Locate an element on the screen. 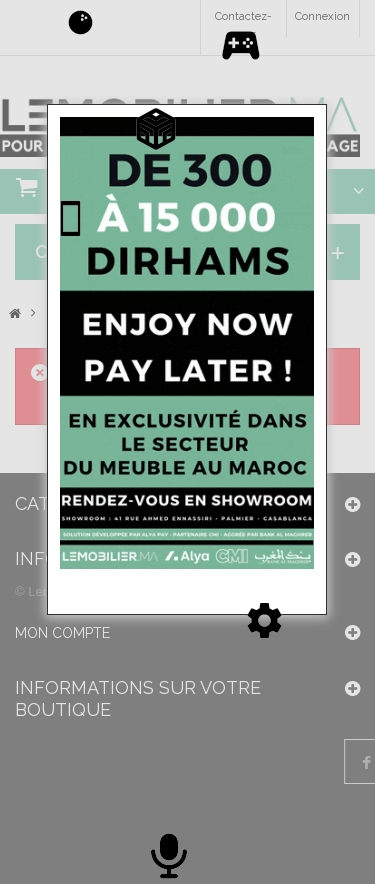  unmute your microphone is located at coordinates (169, 856).